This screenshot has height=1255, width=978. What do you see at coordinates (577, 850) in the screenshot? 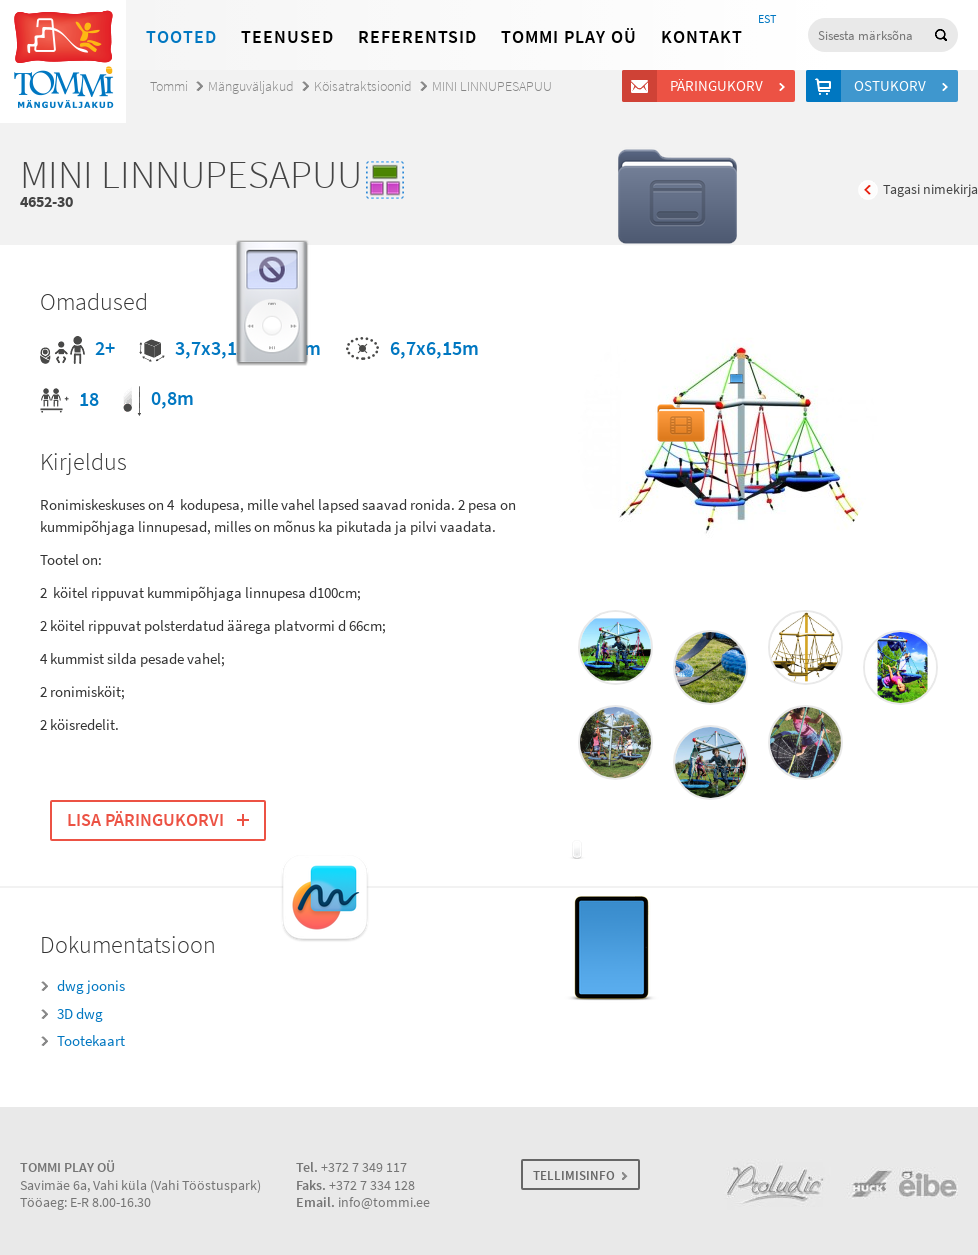
I see `bluetooth mouse connected` at bounding box center [577, 850].